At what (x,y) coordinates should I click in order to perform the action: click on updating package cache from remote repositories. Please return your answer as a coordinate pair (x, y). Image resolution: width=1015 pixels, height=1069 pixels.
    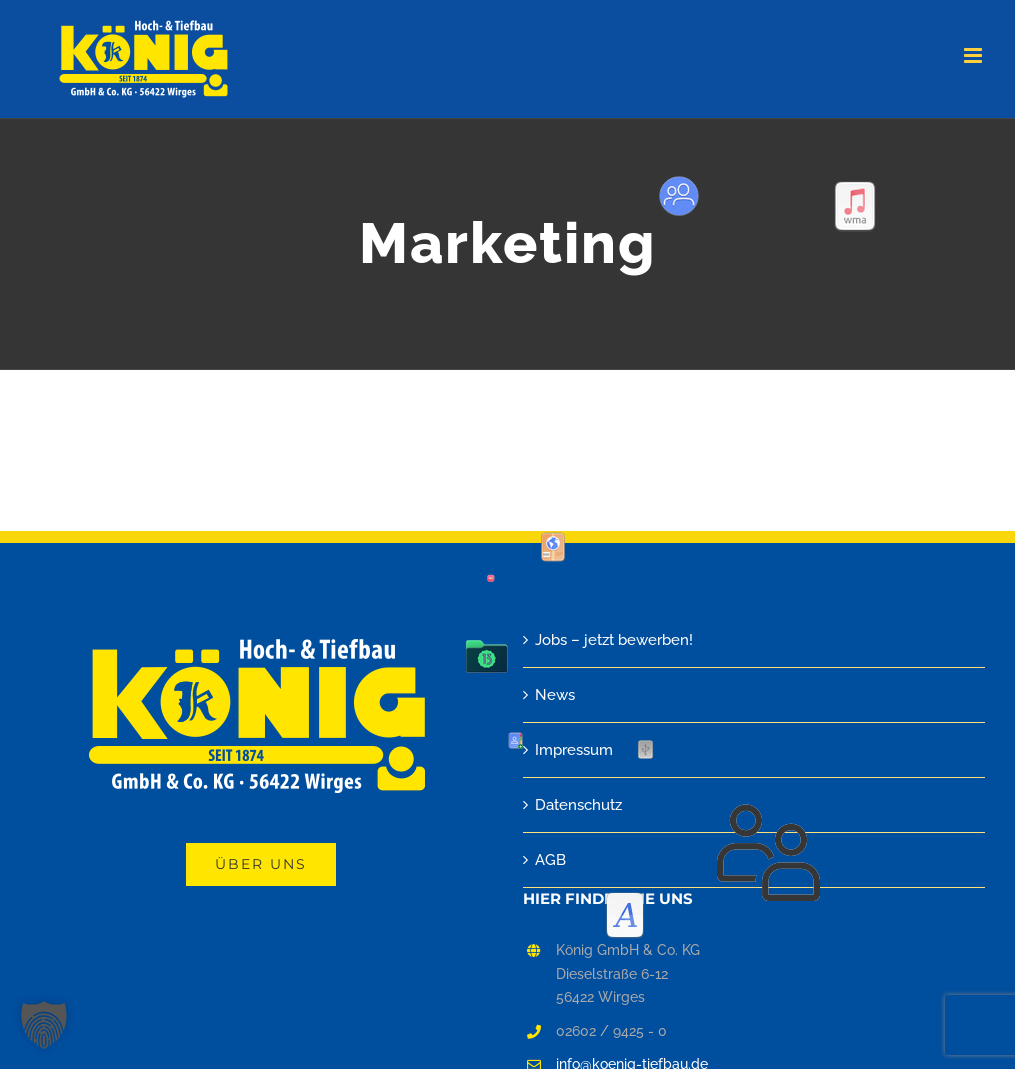
    Looking at the image, I should click on (553, 547).